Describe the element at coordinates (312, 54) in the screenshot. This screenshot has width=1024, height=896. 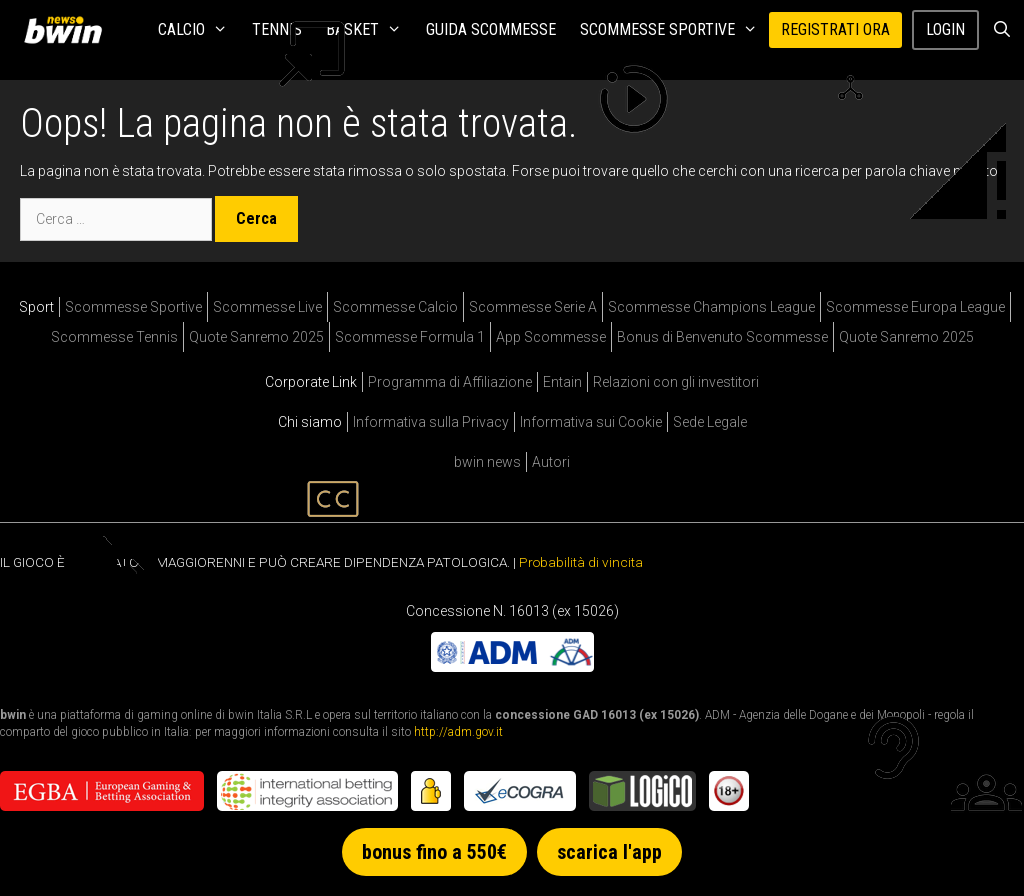
I see `import or bring content into a container` at that location.